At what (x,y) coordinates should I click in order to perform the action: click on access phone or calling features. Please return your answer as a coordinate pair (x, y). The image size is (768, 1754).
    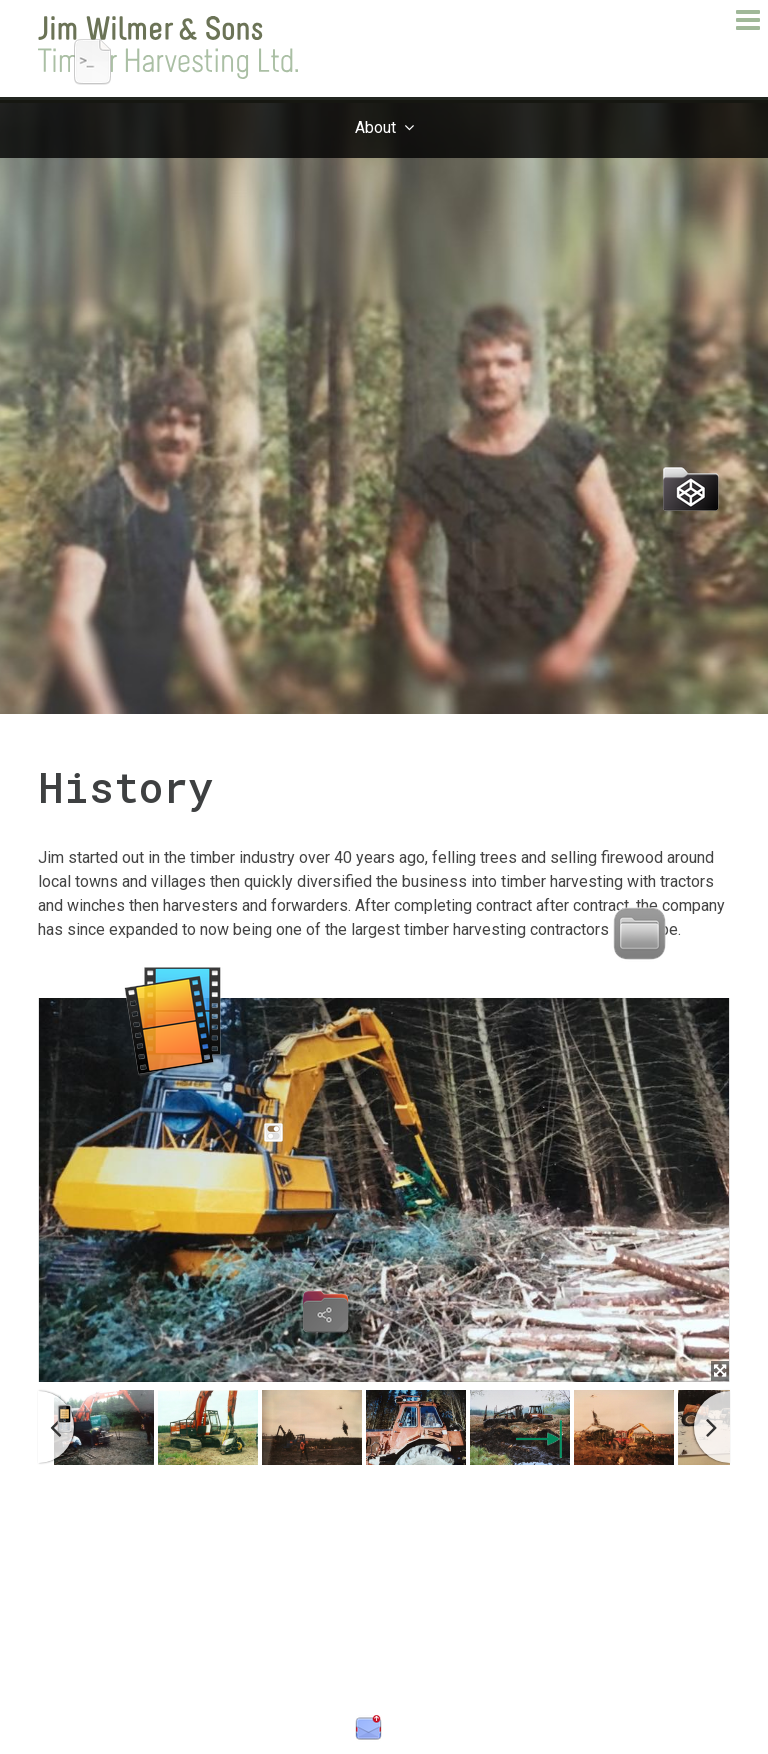
    Looking at the image, I should click on (65, 1419).